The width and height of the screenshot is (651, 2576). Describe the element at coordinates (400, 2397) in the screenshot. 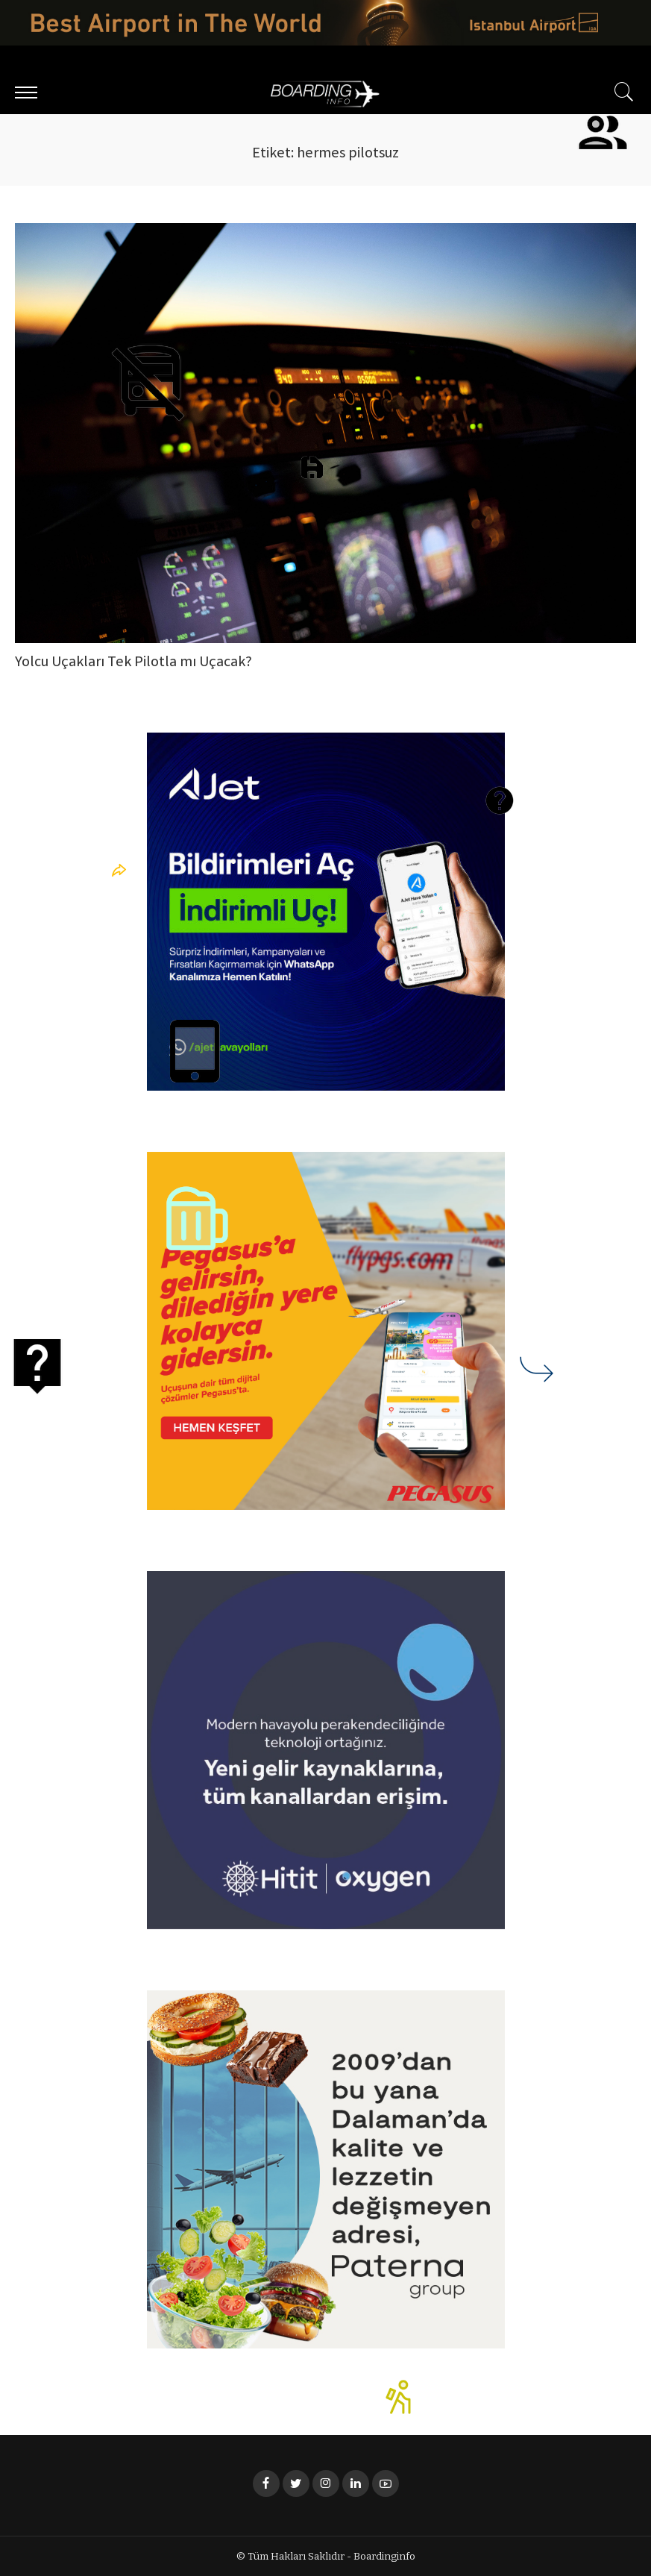

I see `access hiking trails or outdoor activities` at that location.